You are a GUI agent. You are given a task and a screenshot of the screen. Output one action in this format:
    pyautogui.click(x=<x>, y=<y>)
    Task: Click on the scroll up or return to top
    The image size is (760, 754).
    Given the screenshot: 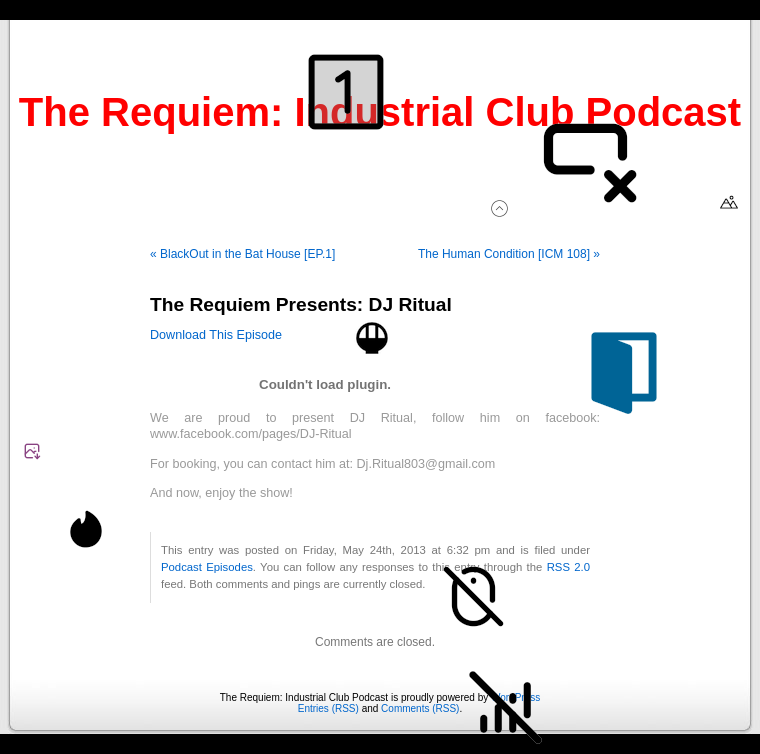 What is the action you would take?
    pyautogui.click(x=499, y=208)
    